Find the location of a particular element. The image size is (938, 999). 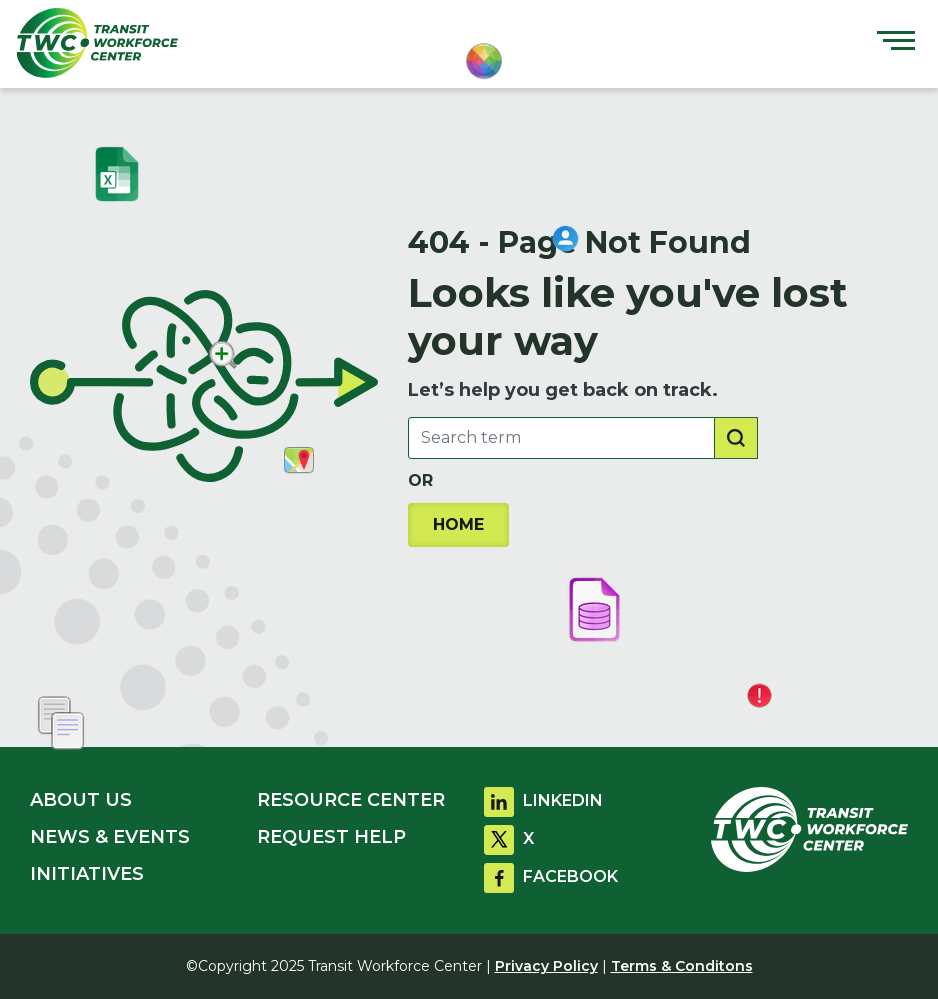

open gnome maps application is located at coordinates (299, 460).